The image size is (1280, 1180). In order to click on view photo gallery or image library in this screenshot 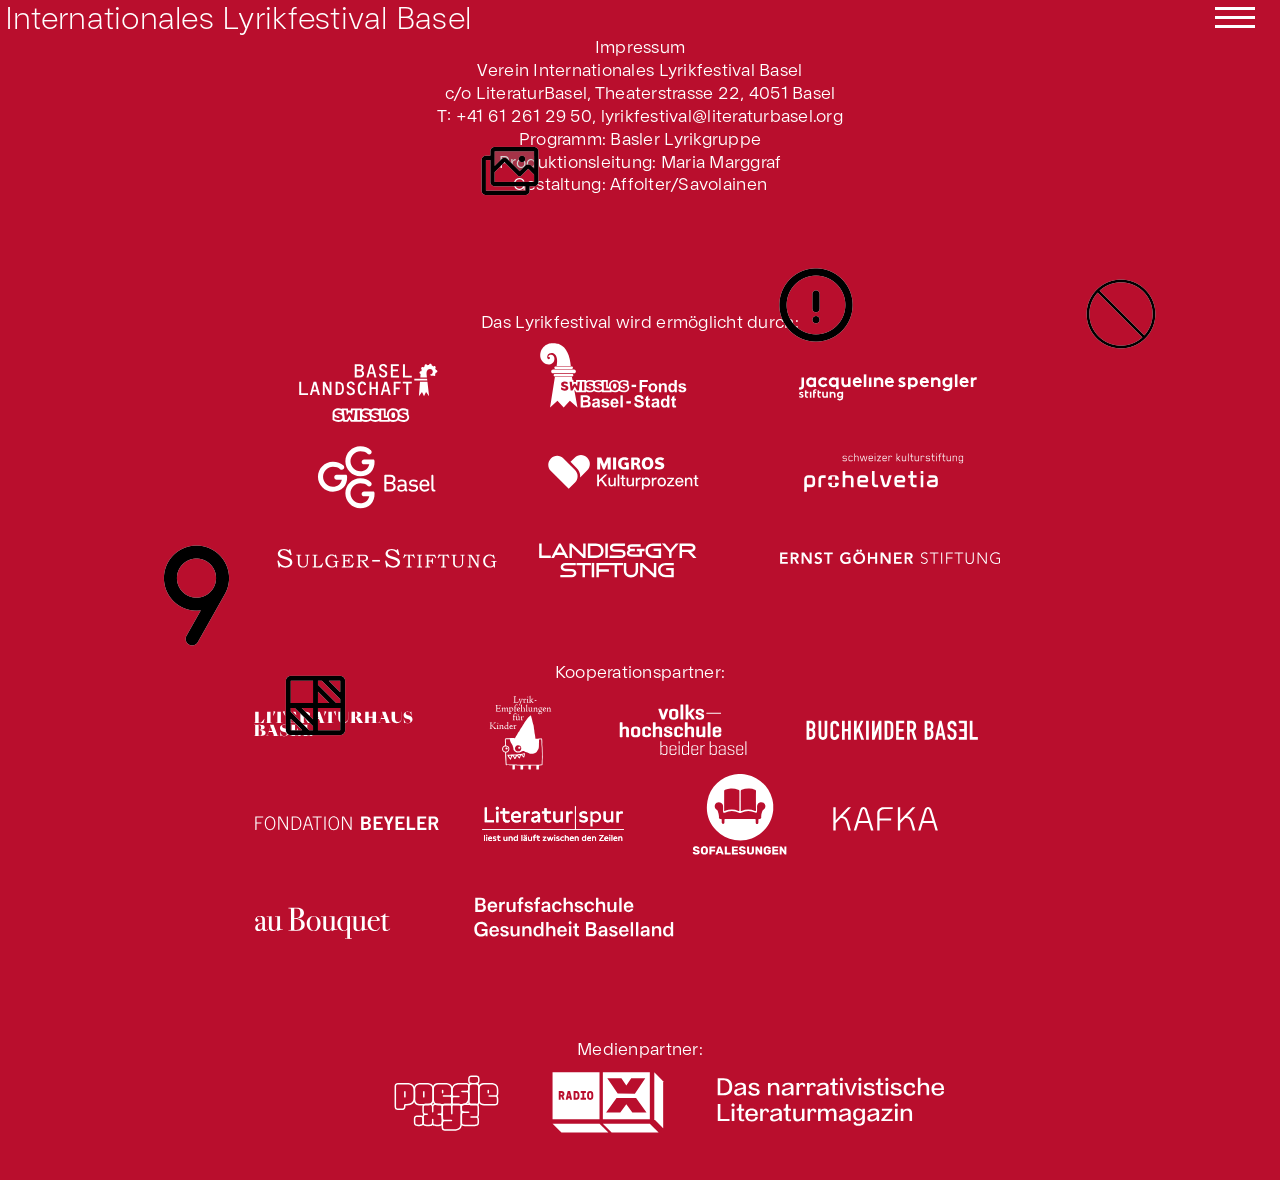, I will do `click(510, 171)`.